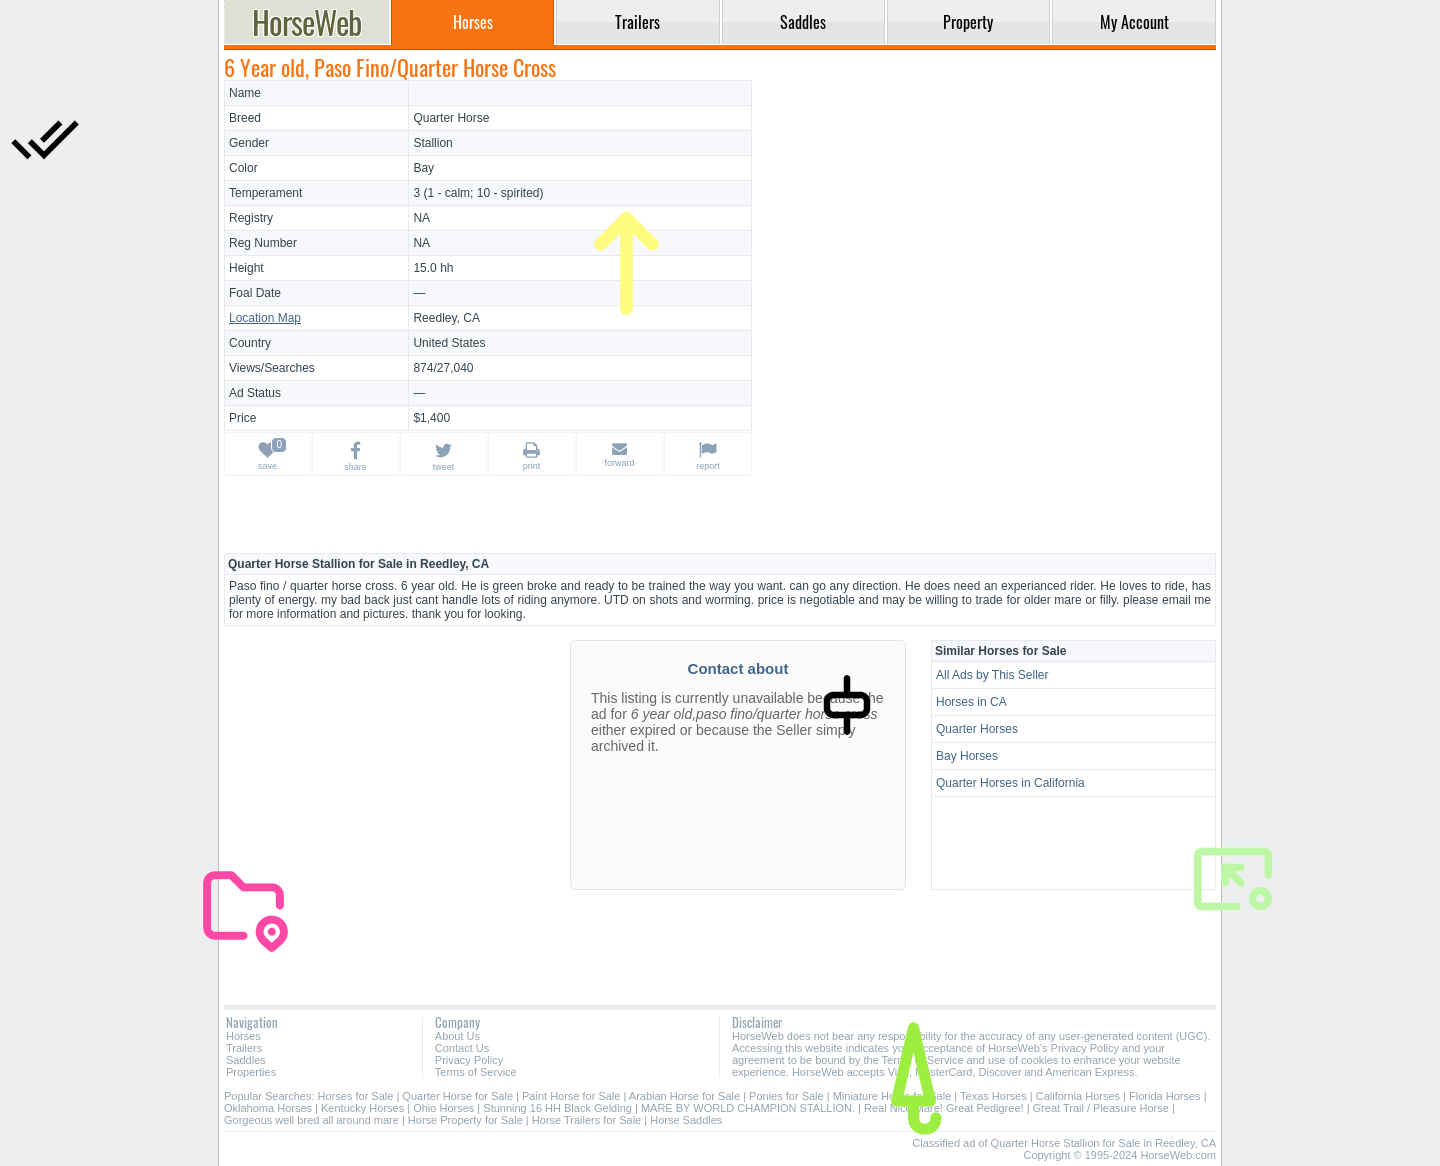  Describe the element at coordinates (1233, 879) in the screenshot. I see `pin item to the end of a list` at that location.